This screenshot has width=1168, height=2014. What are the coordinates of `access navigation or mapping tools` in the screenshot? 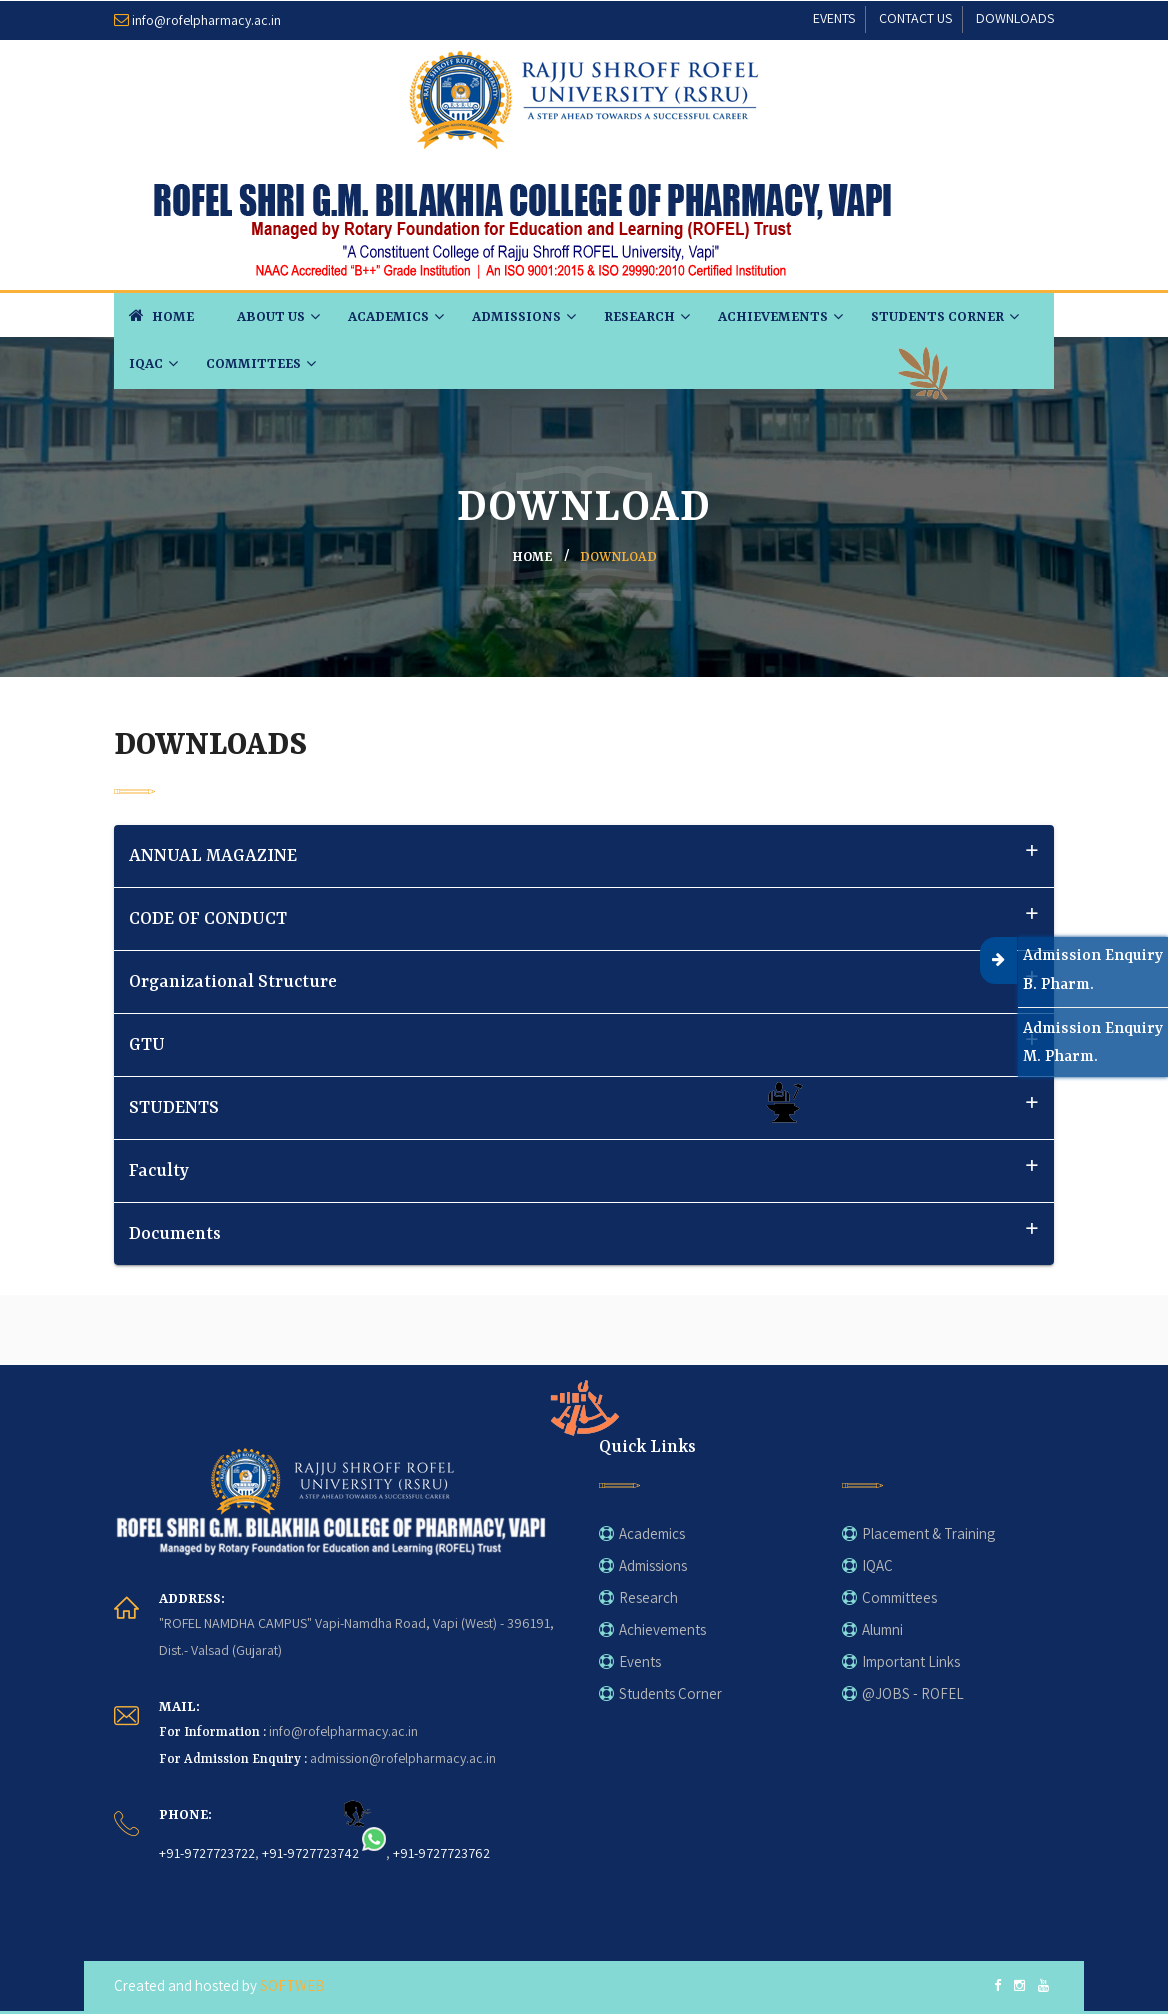 It's located at (585, 1408).